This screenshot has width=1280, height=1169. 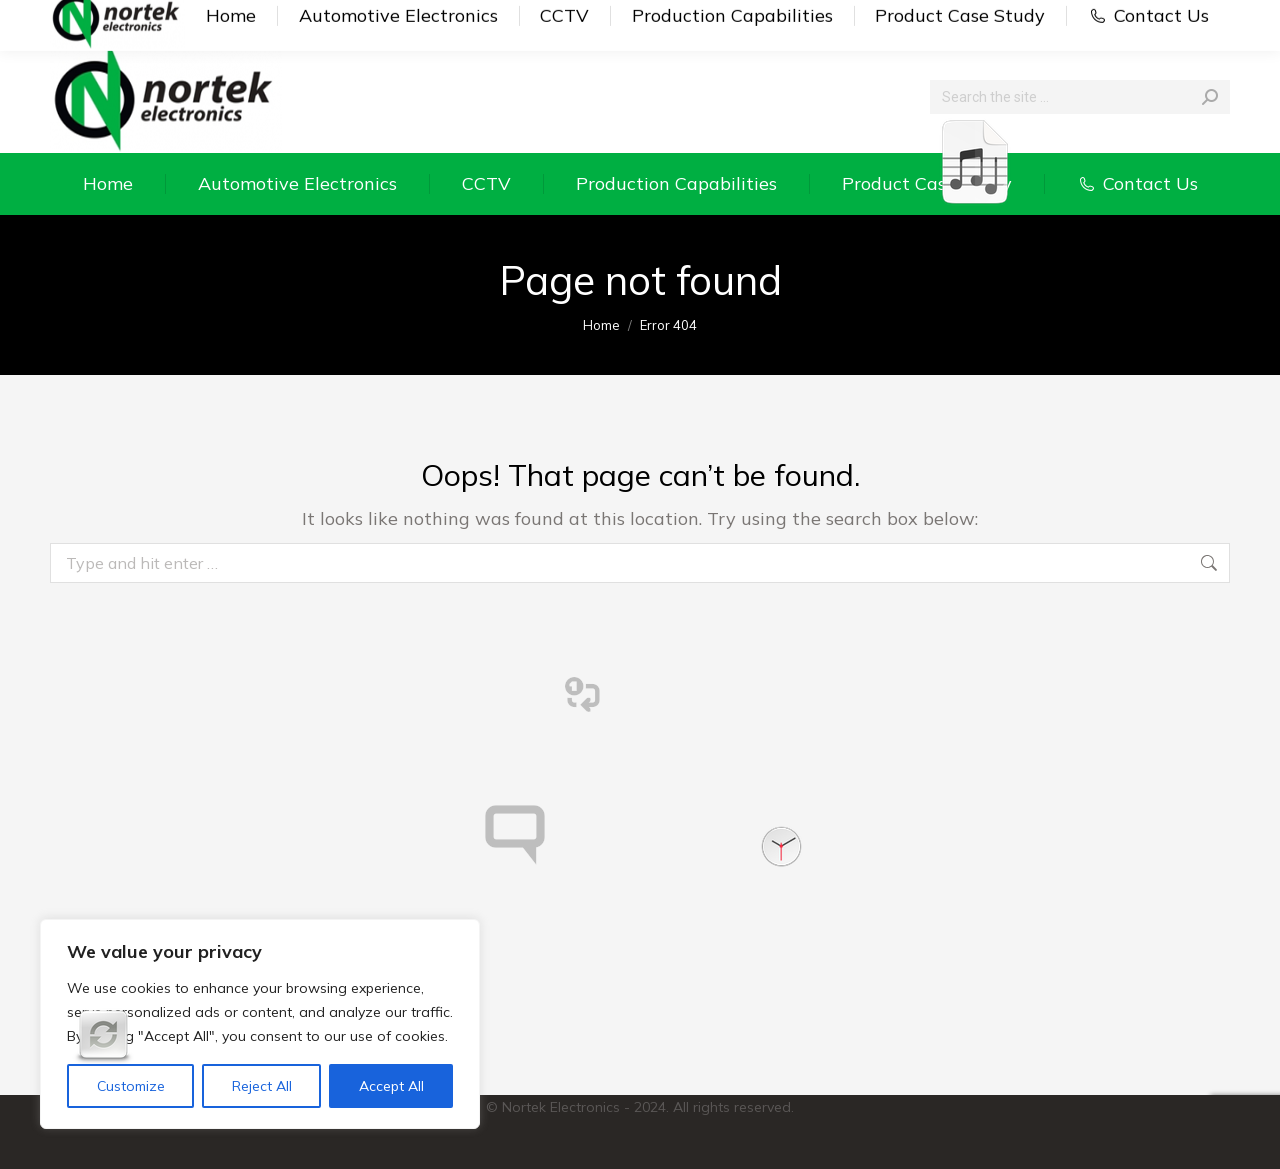 I want to click on an eMelody ringtone or melody file, so click(x=975, y=162).